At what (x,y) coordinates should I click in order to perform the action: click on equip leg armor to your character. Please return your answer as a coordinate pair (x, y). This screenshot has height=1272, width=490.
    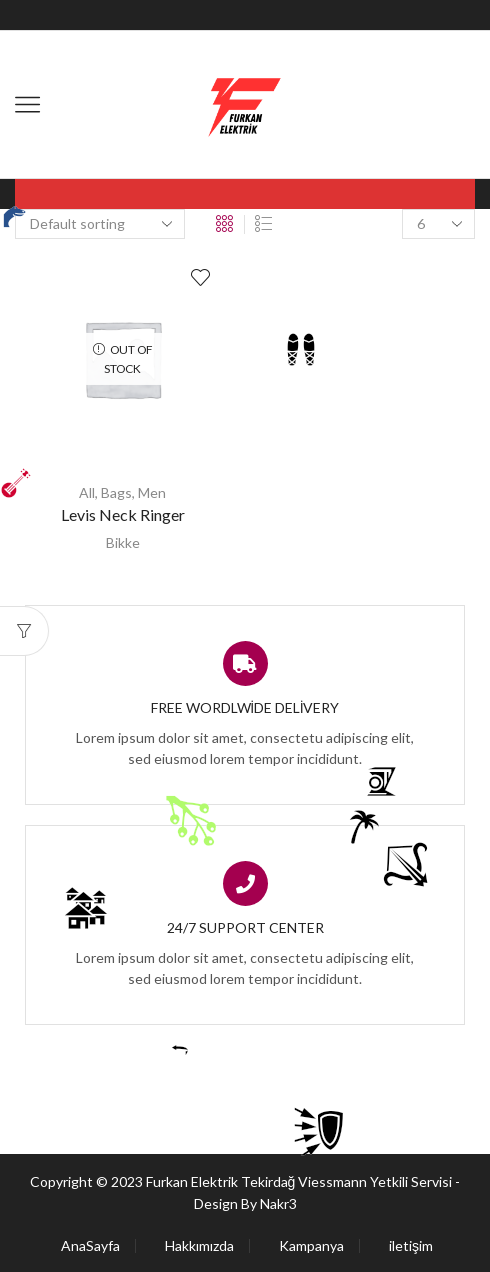
    Looking at the image, I should click on (301, 349).